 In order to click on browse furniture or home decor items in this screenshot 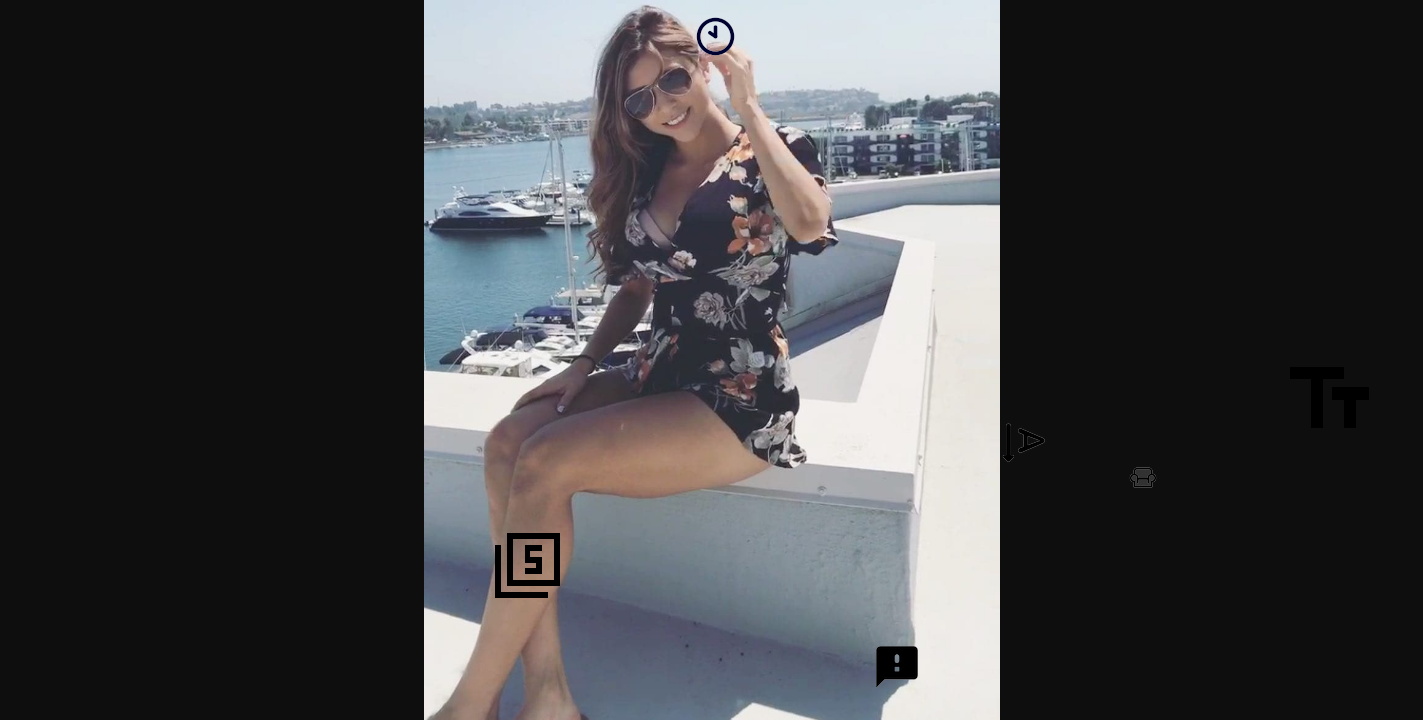, I will do `click(1143, 478)`.